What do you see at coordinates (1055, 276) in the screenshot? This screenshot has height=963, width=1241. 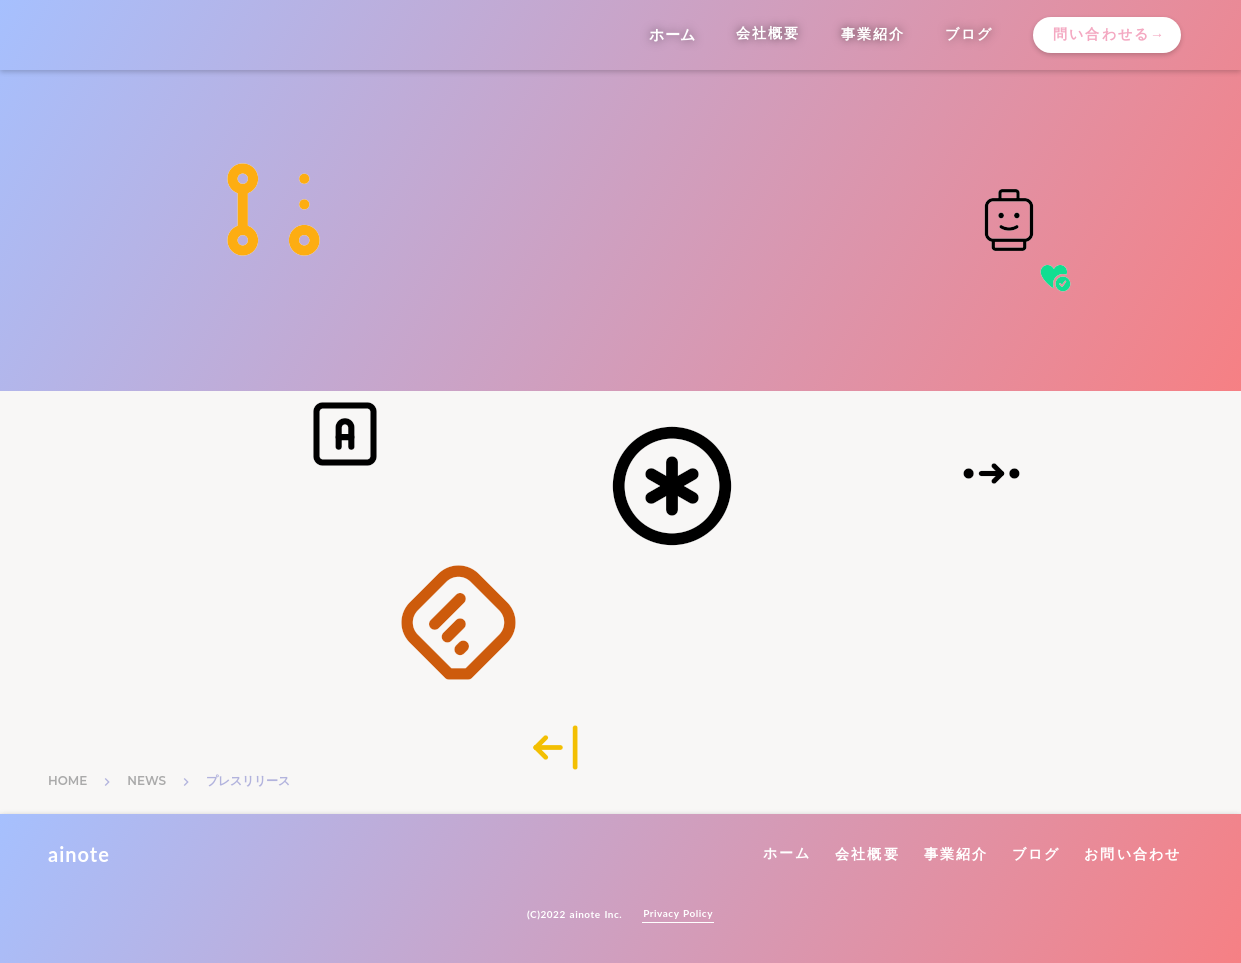 I see `item added to favorites successfully` at bounding box center [1055, 276].